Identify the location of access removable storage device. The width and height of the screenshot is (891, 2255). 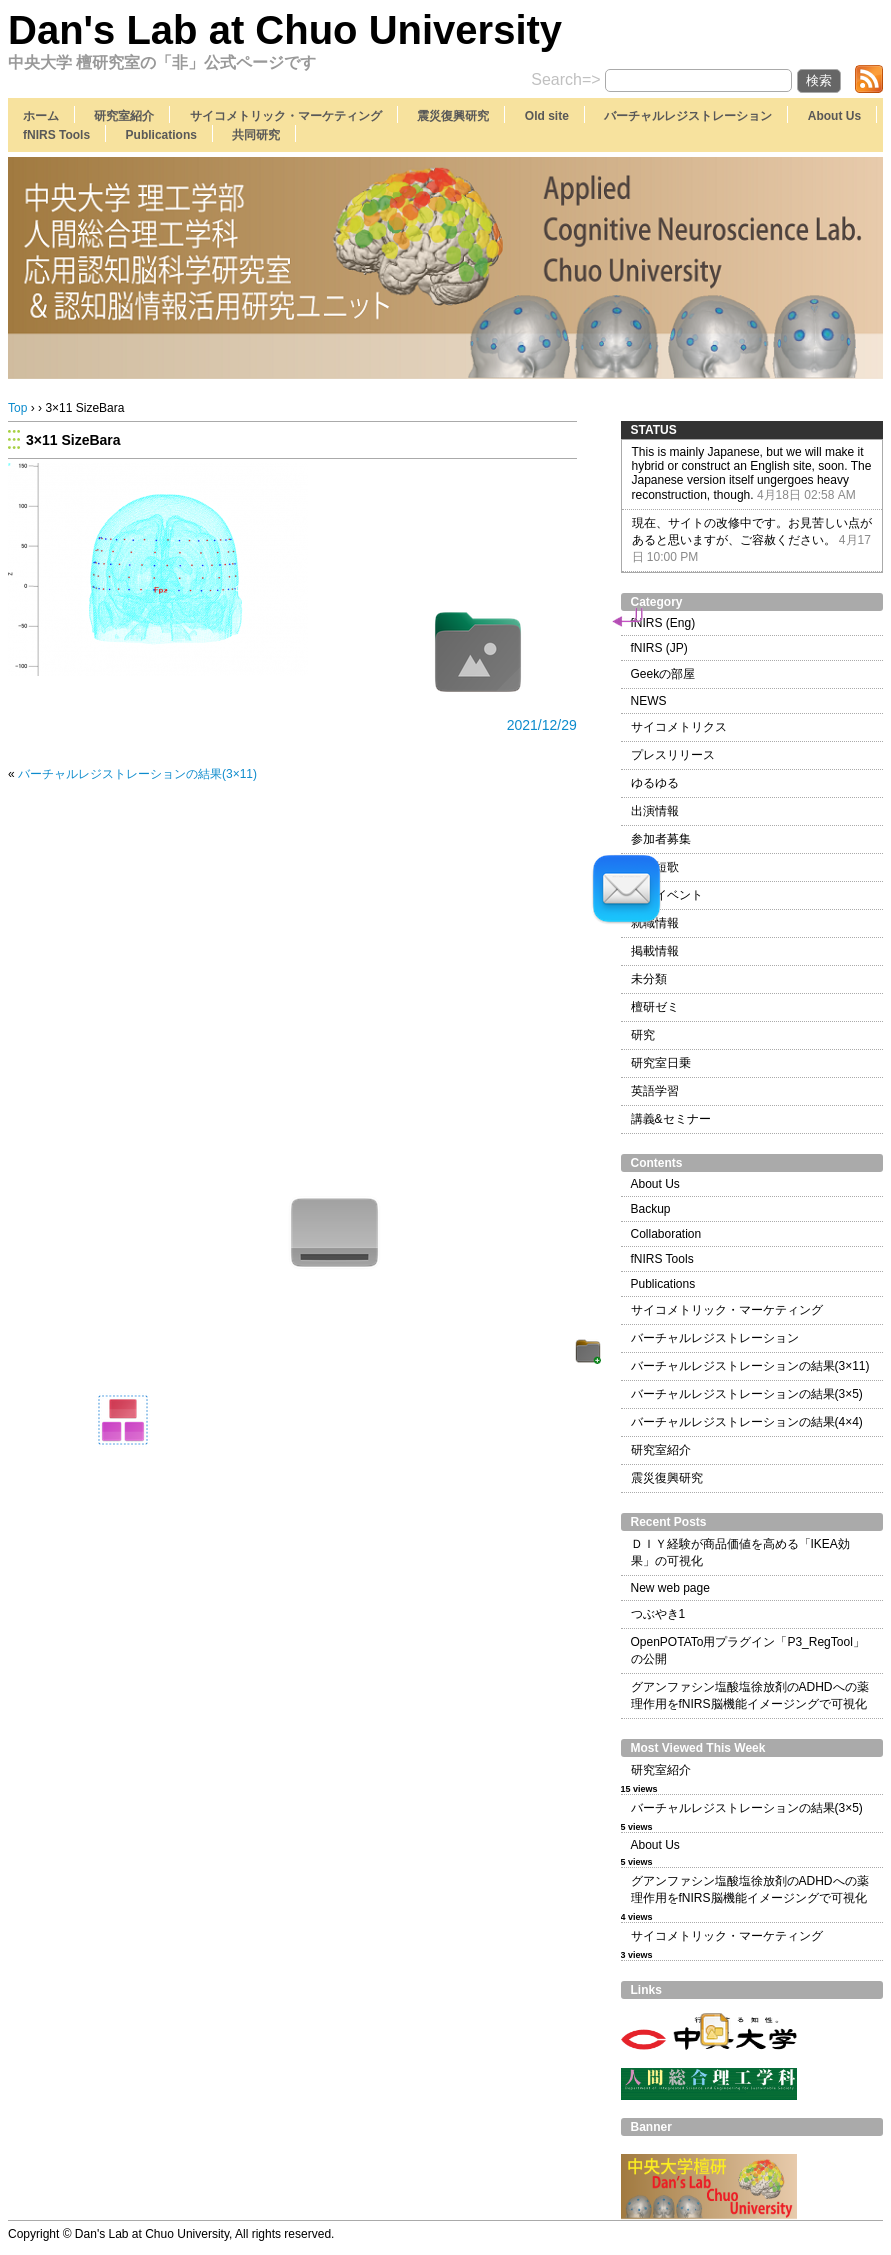
(334, 1232).